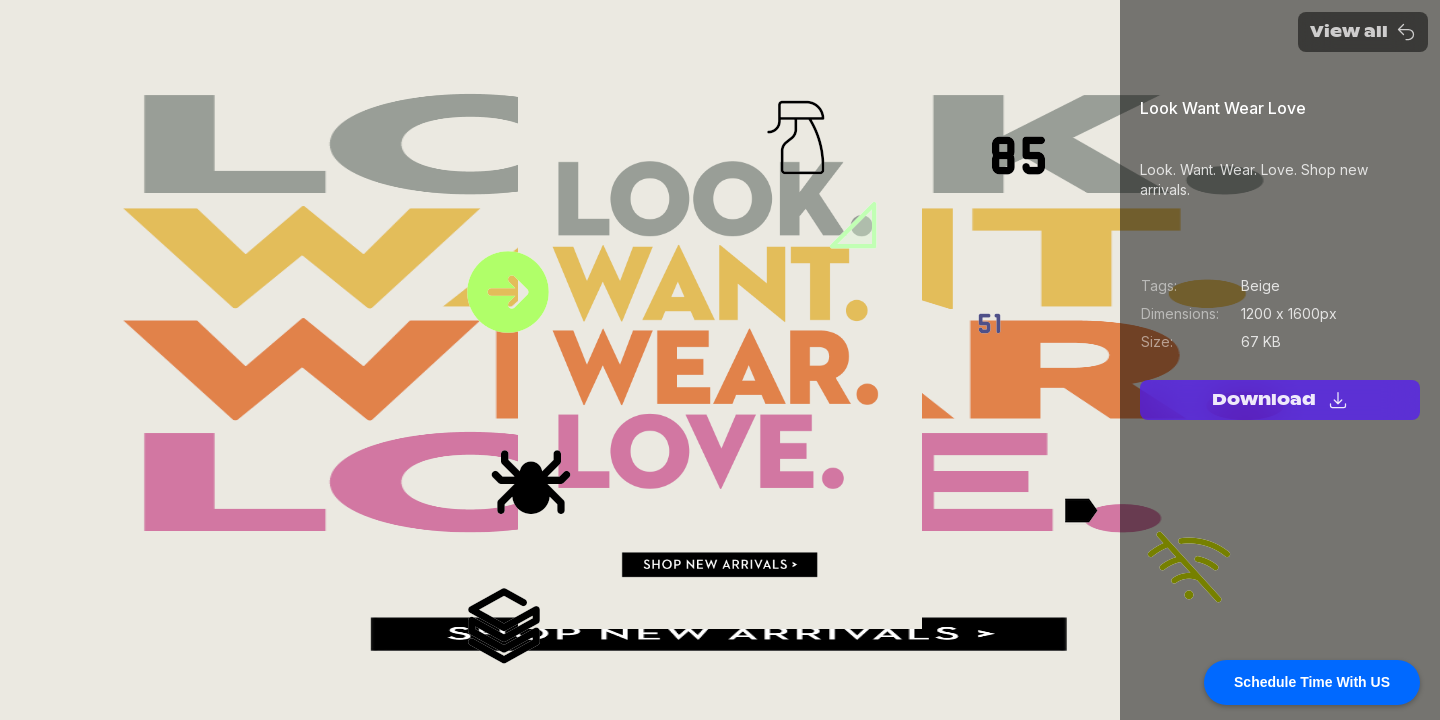  Describe the element at coordinates (508, 292) in the screenshot. I see `proceed to the next step` at that location.